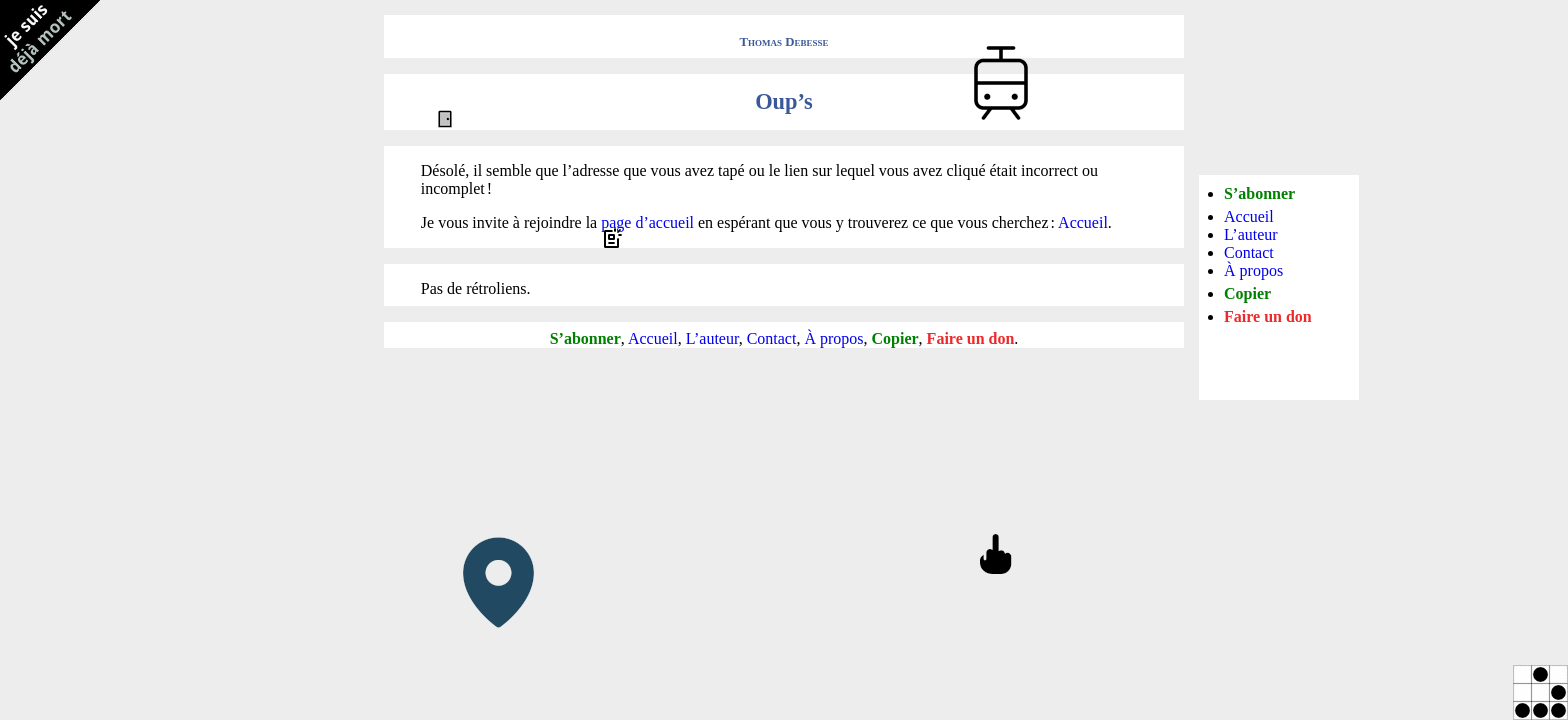 Image resolution: width=1568 pixels, height=720 pixels. What do you see at coordinates (995, 554) in the screenshot?
I see `indicates offensive content warning` at bounding box center [995, 554].